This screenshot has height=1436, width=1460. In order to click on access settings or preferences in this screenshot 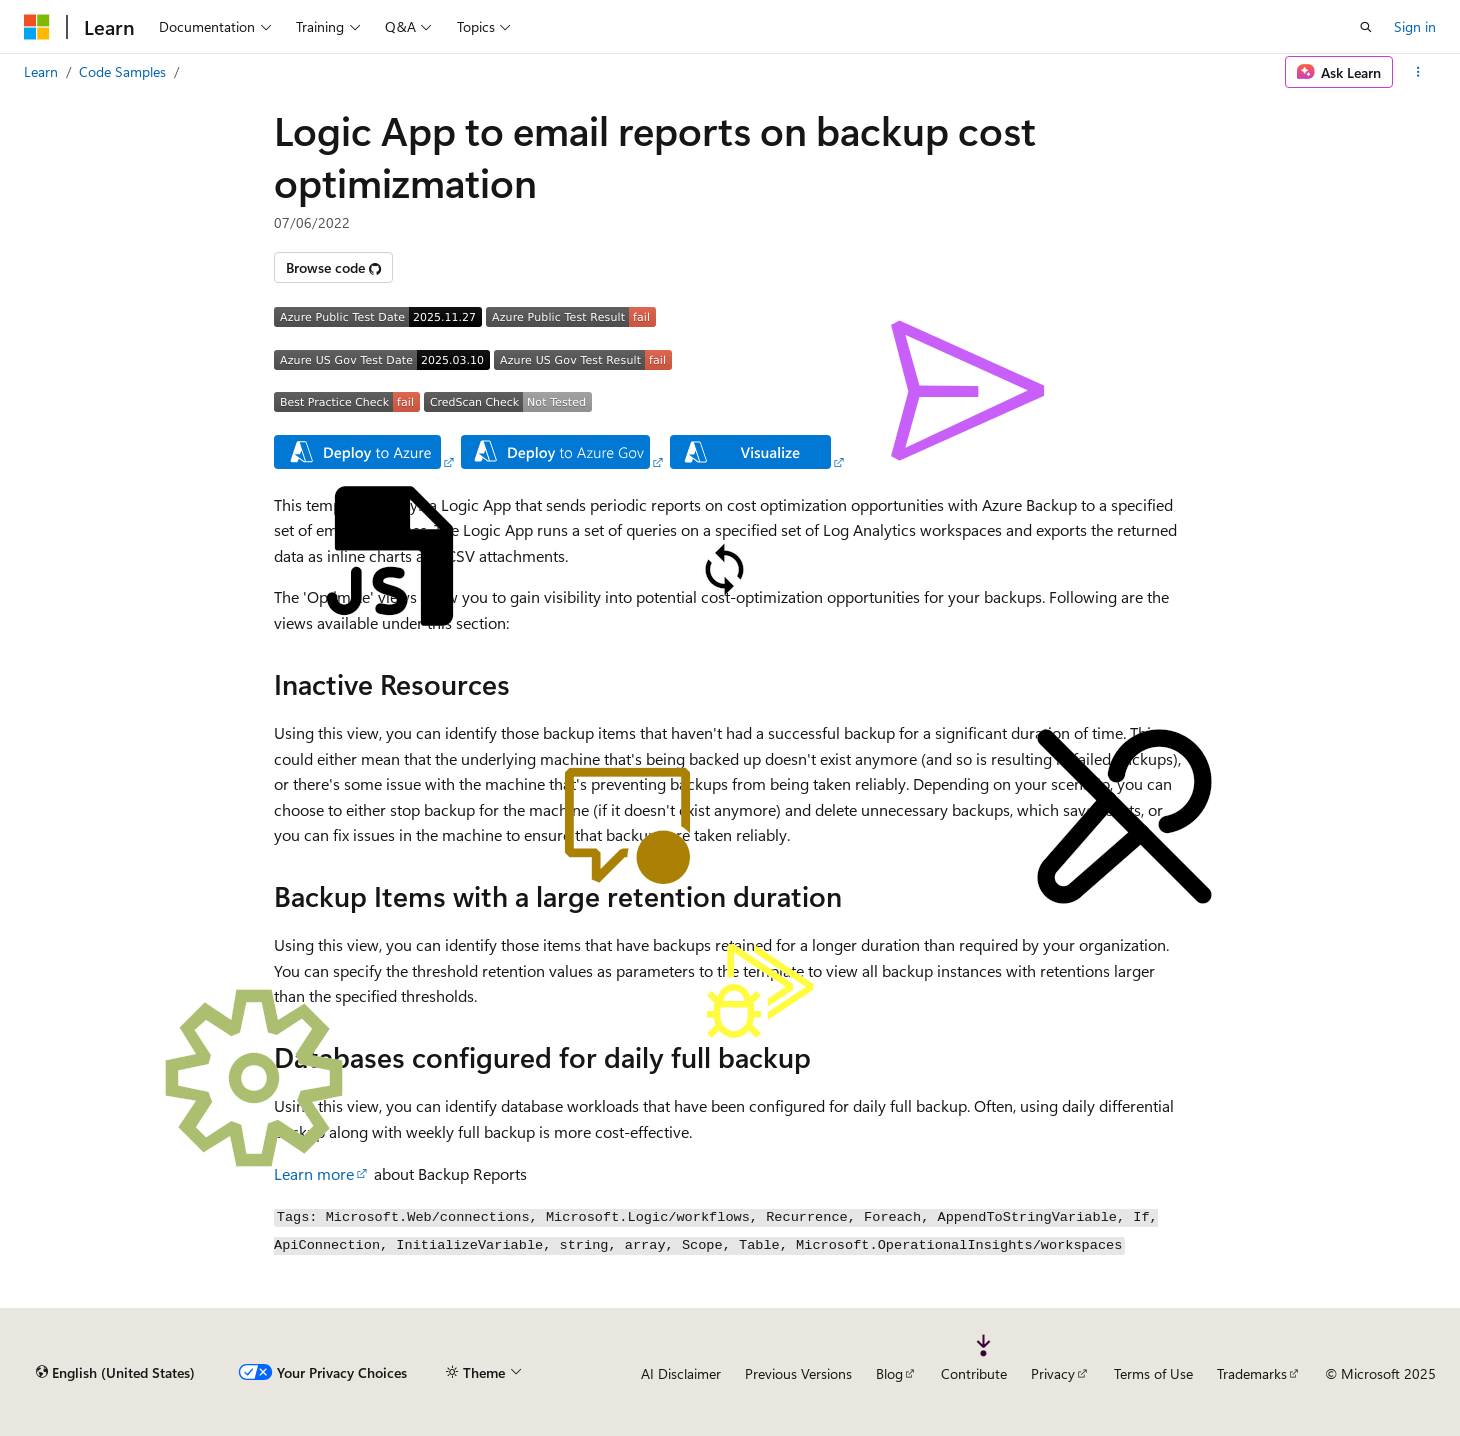, I will do `click(254, 1078)`.